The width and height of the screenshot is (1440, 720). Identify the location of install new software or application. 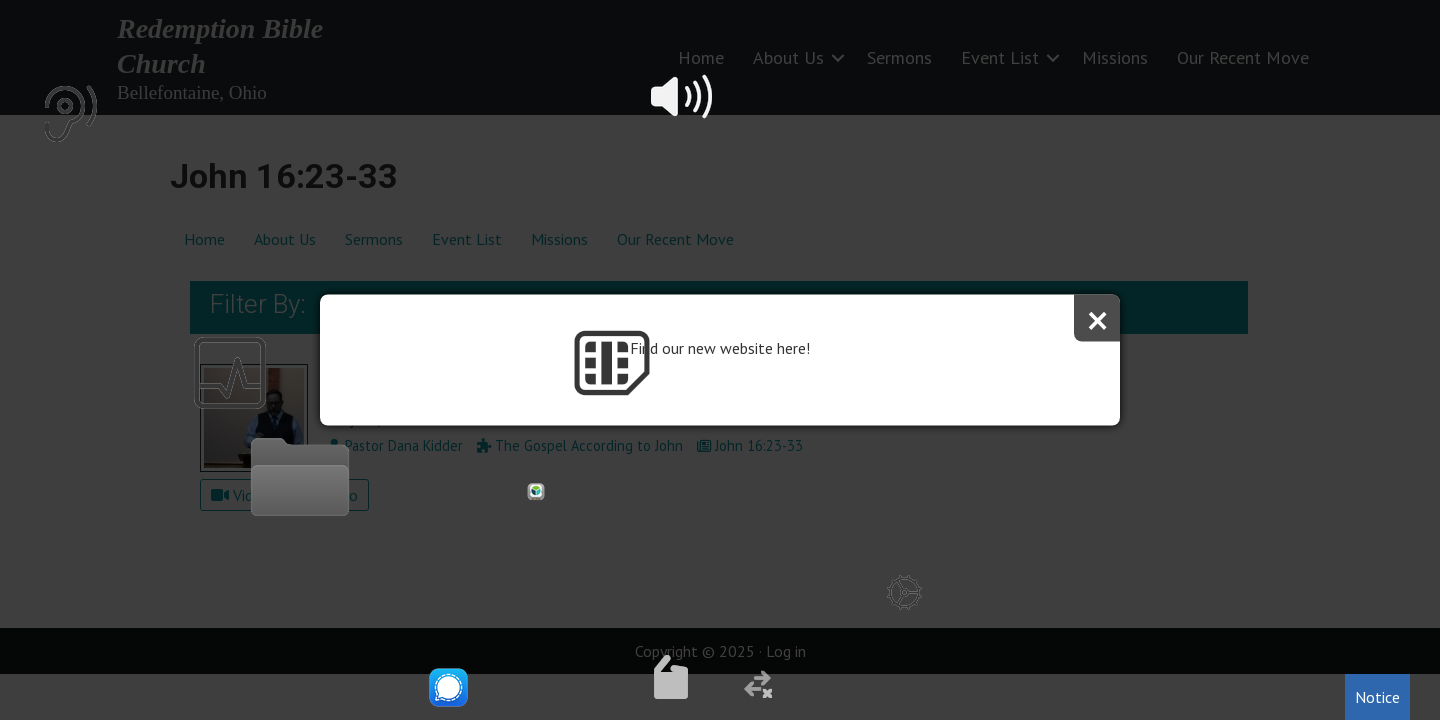
(671, 672).